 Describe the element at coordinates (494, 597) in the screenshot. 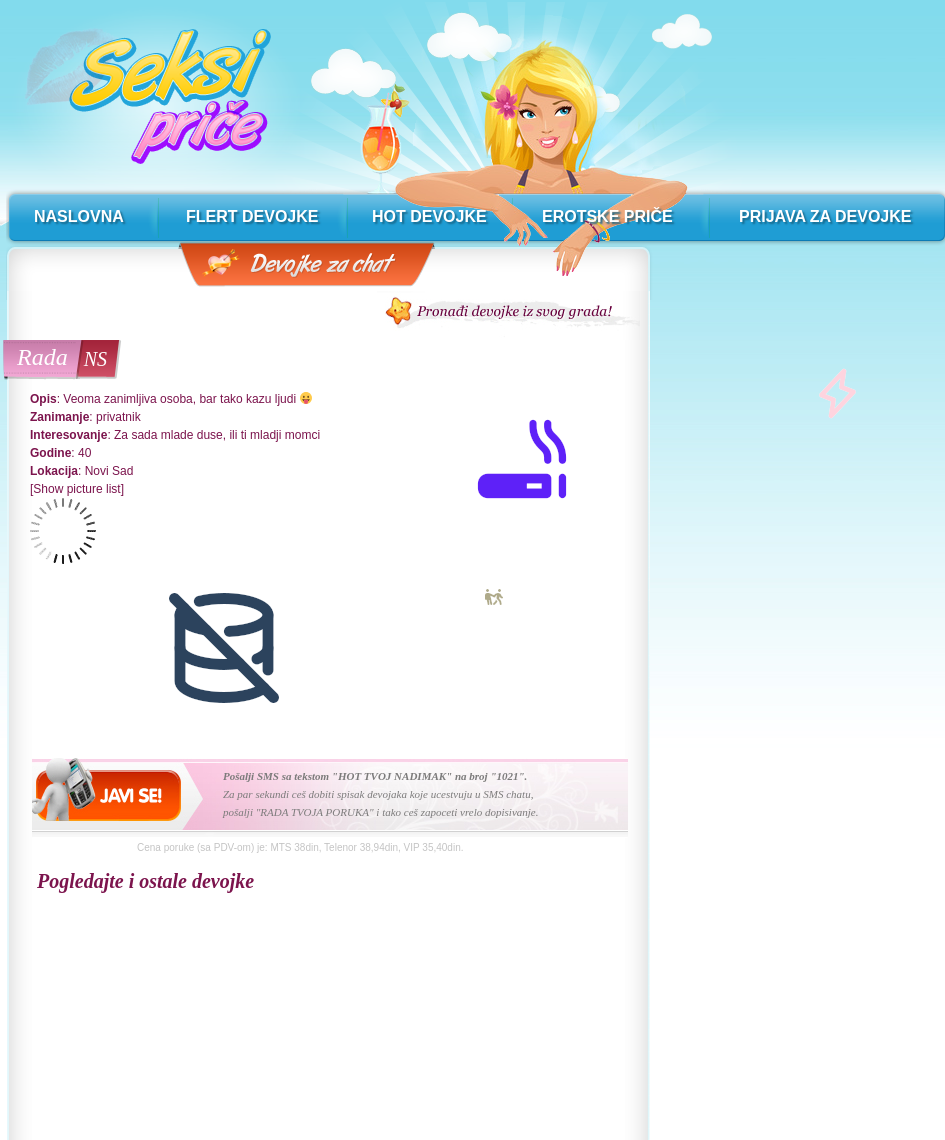

I see `indicates evacuation or emergency exit in progress` at that location.